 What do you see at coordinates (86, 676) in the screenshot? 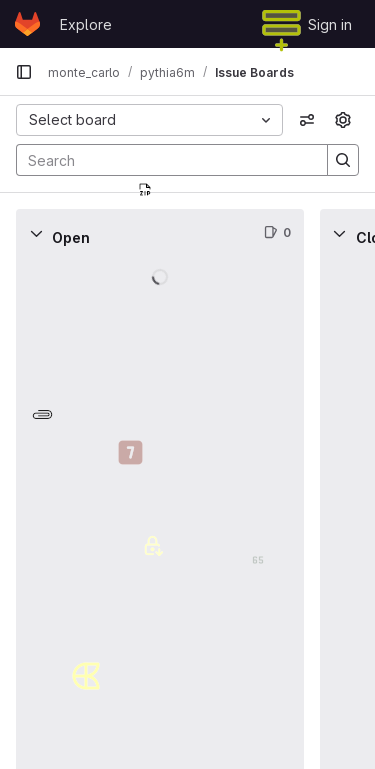
I see `open Craft app` at bounding box center [86, 676].